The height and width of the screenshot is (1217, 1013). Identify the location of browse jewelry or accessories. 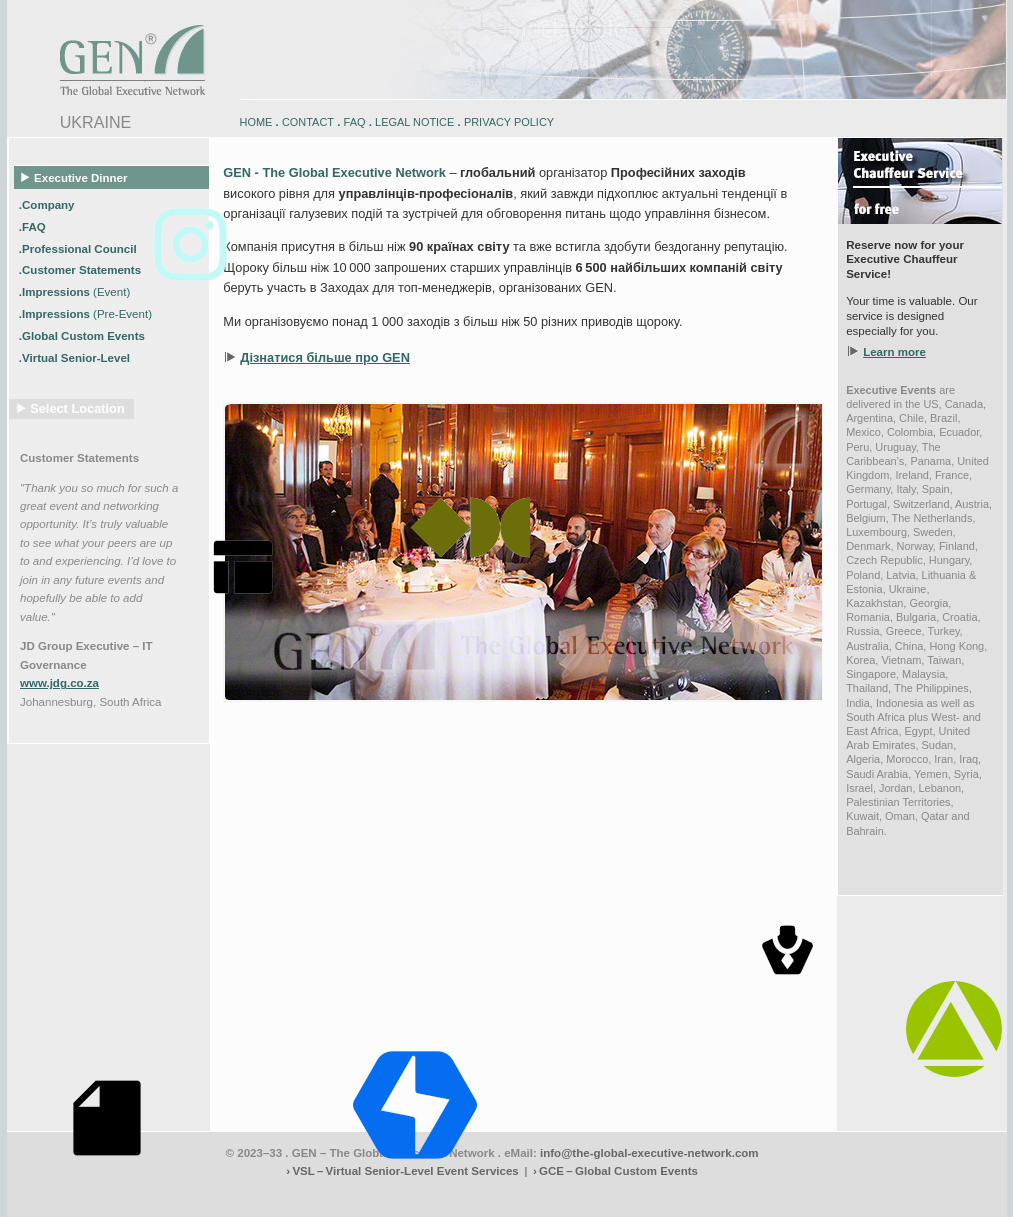
(787, 951).